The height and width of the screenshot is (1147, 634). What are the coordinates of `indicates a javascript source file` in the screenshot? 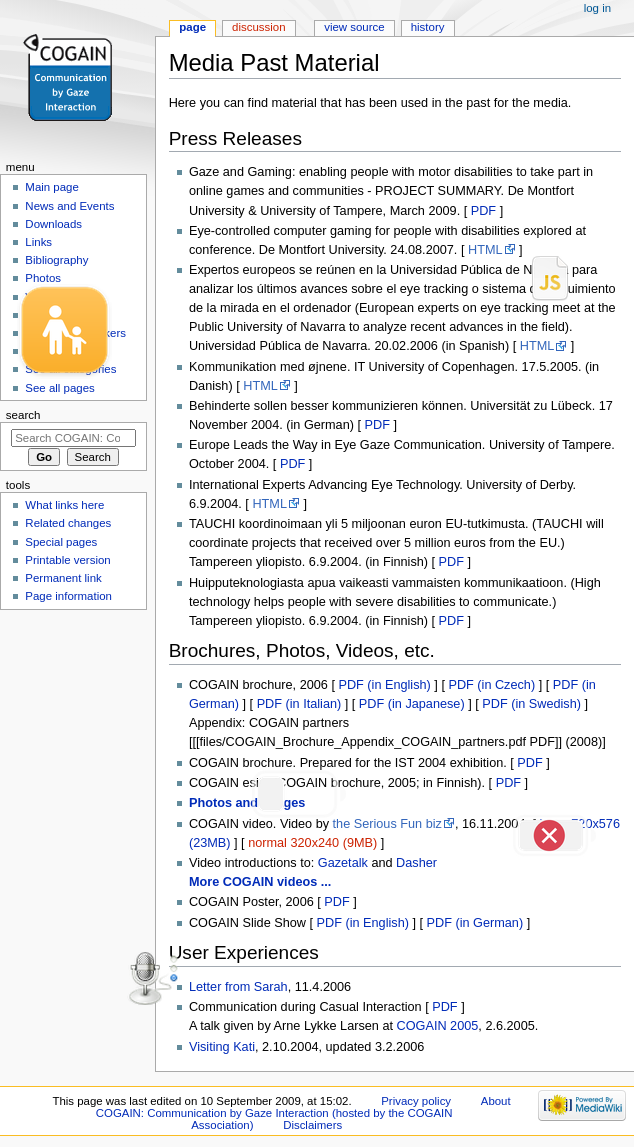 It's located at (550, 278).